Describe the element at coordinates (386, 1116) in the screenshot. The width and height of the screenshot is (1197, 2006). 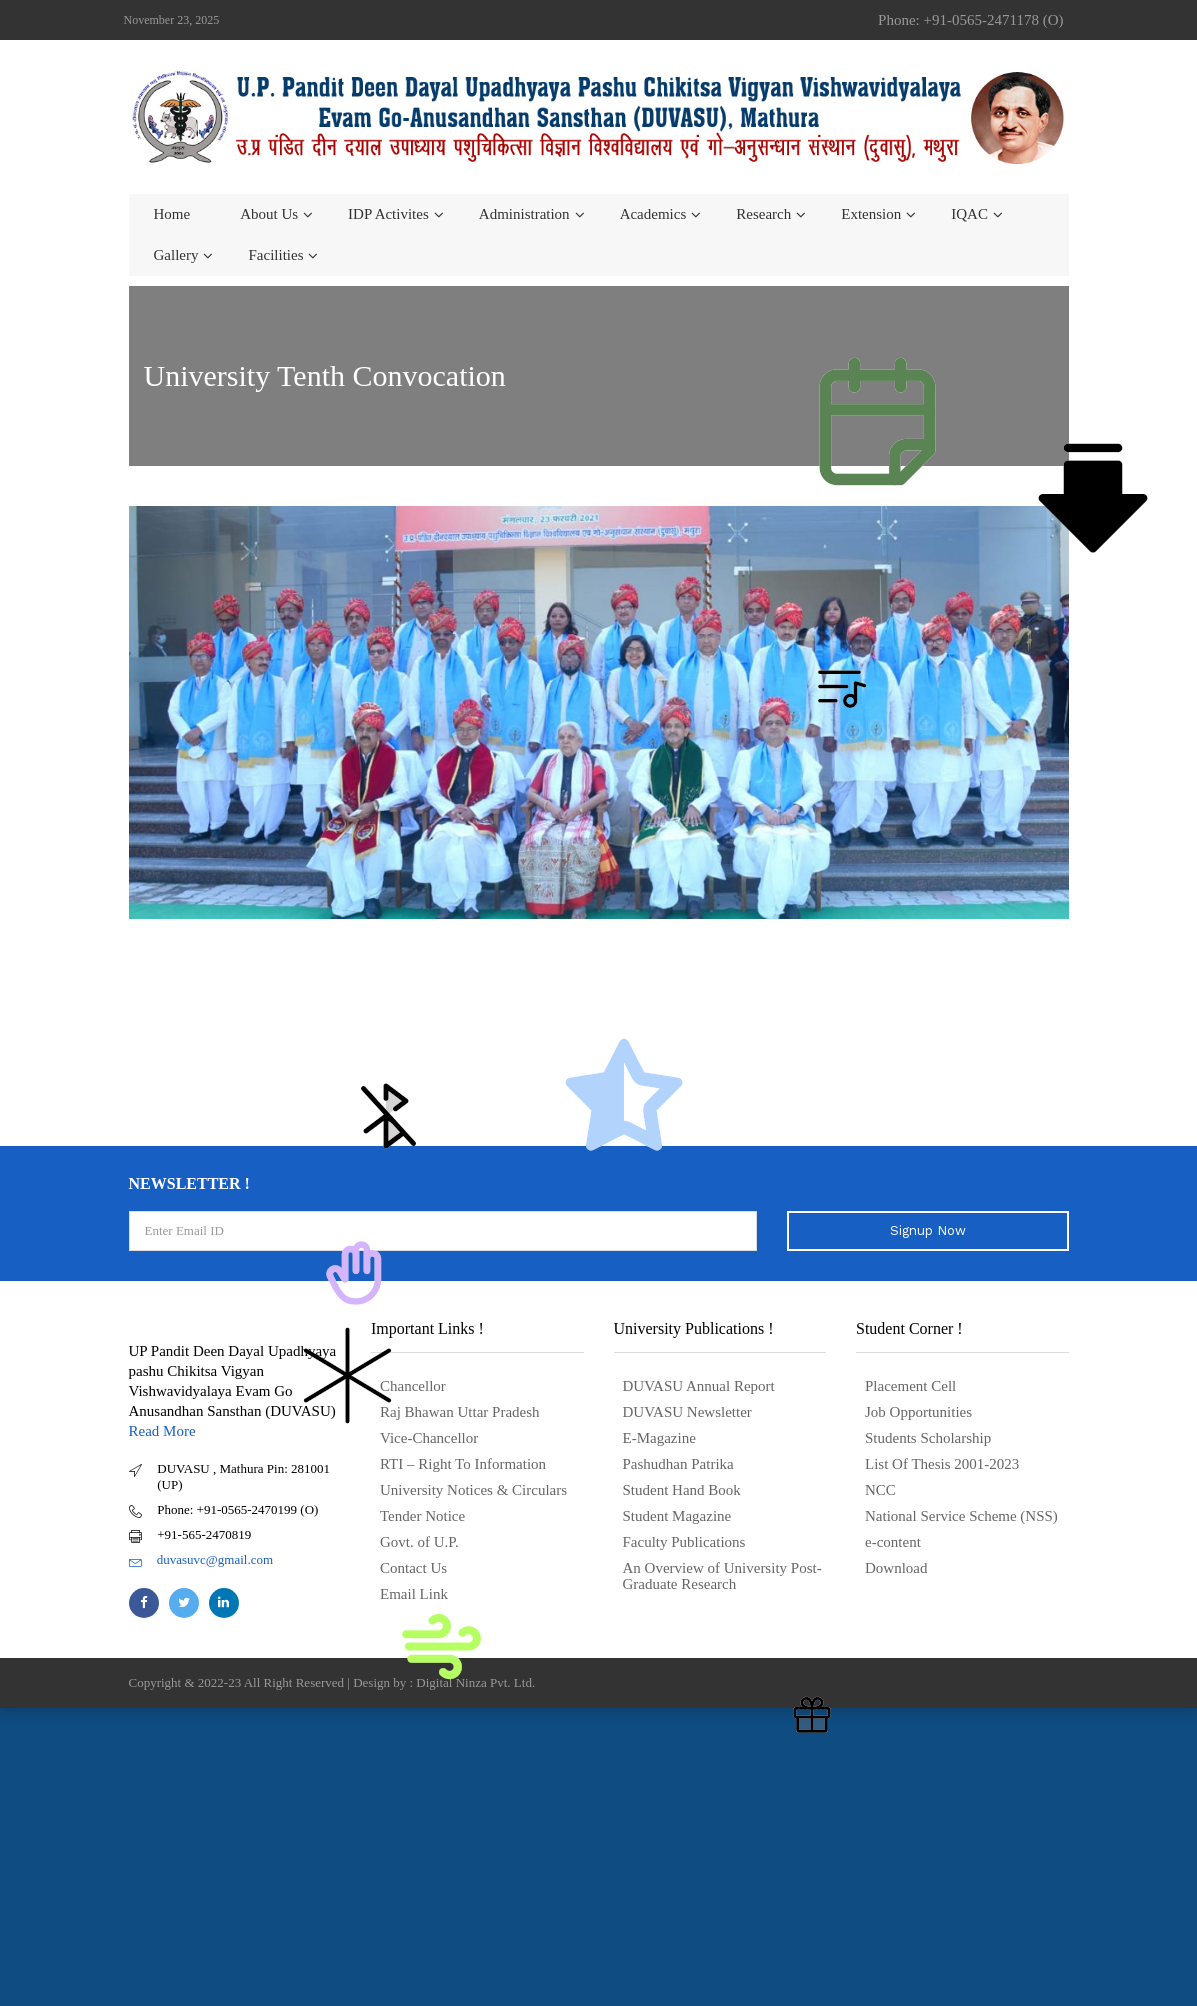
I see `bluetooth is disabled or turned off` at that location.